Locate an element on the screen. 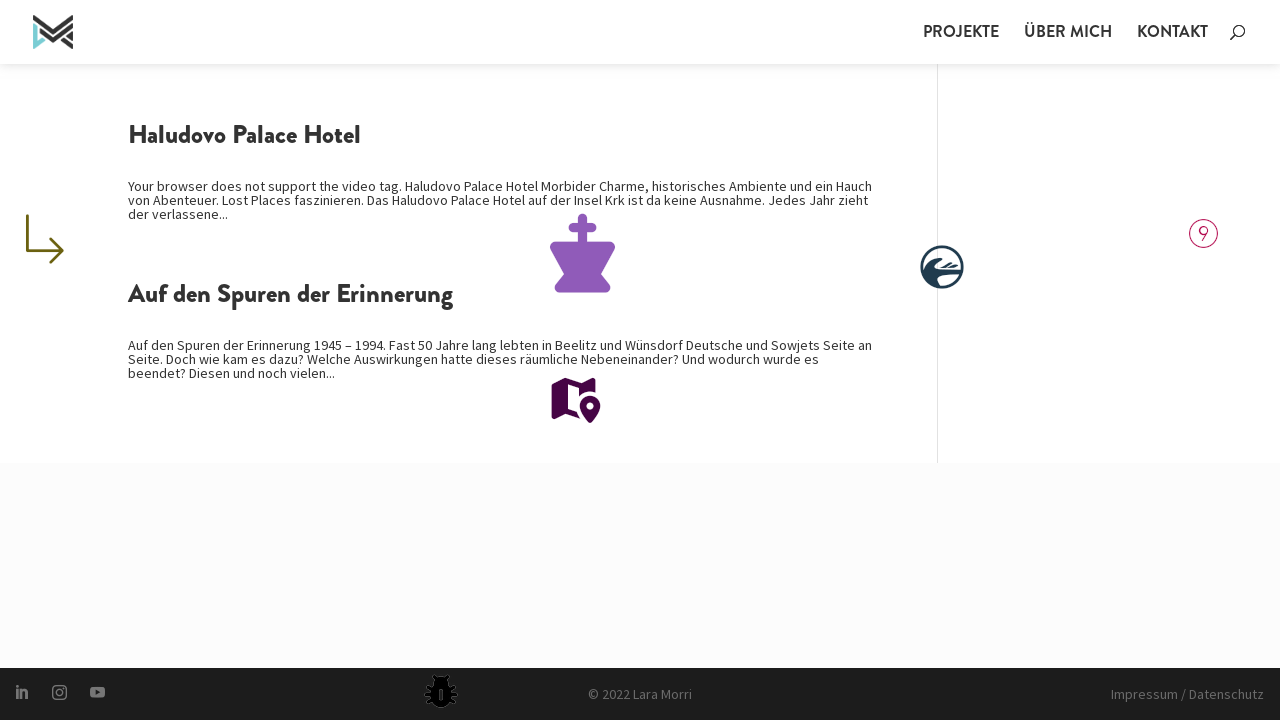 The image size is (1280, 720). reply to a message or comment is located at coordinates (41, 239).